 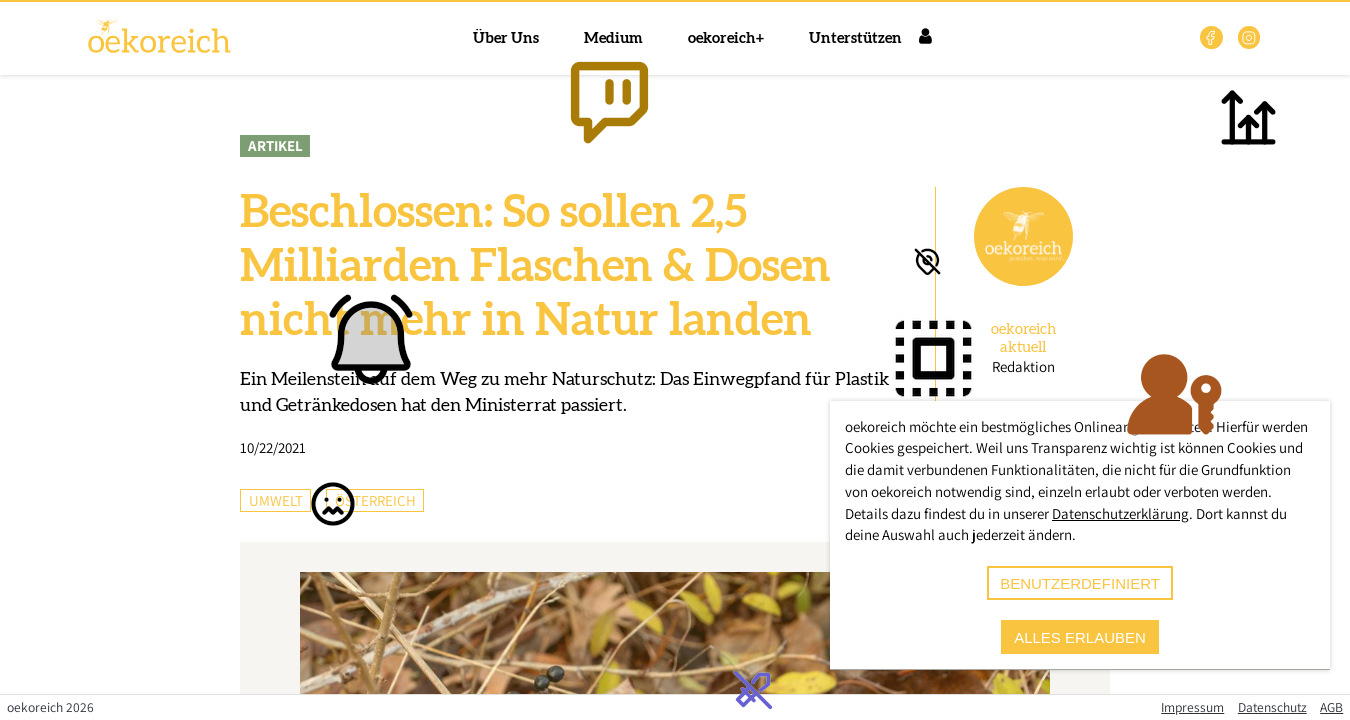 I want to click on view growth metrics or trending data, so click(x=1248, y=117).